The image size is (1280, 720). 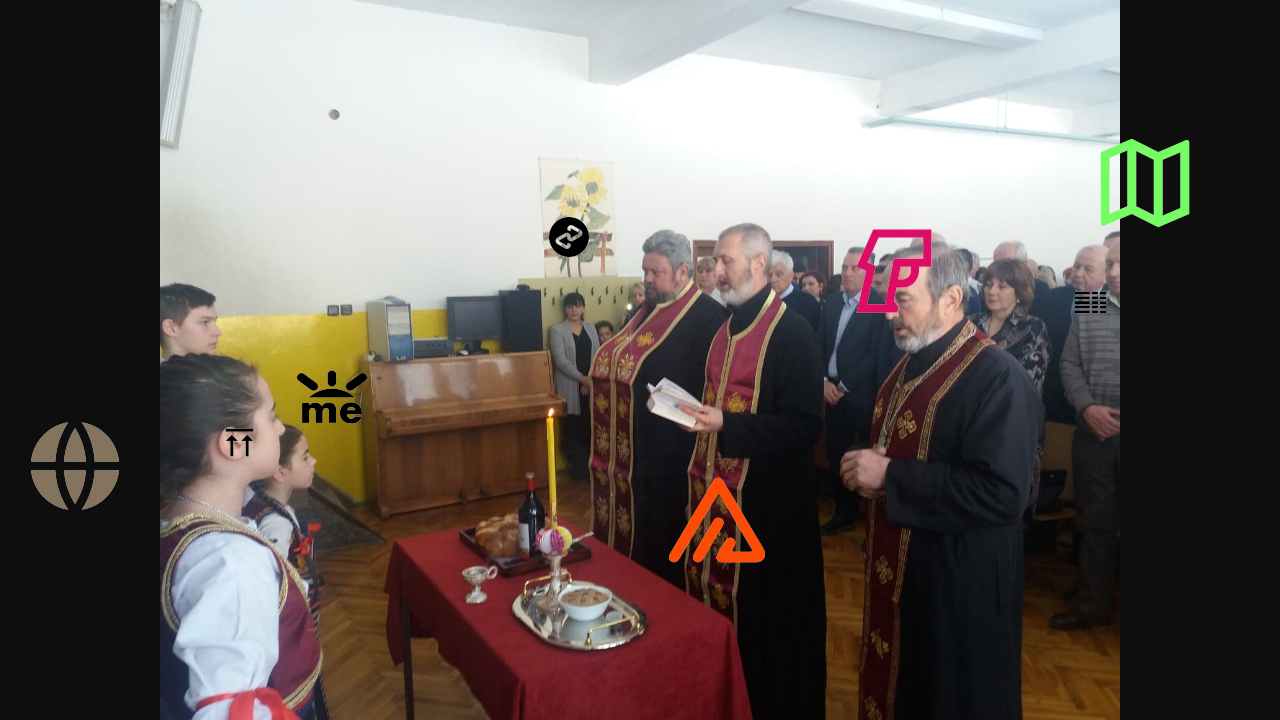 I want to click on access global or international settings, so click(x=75, y=466).